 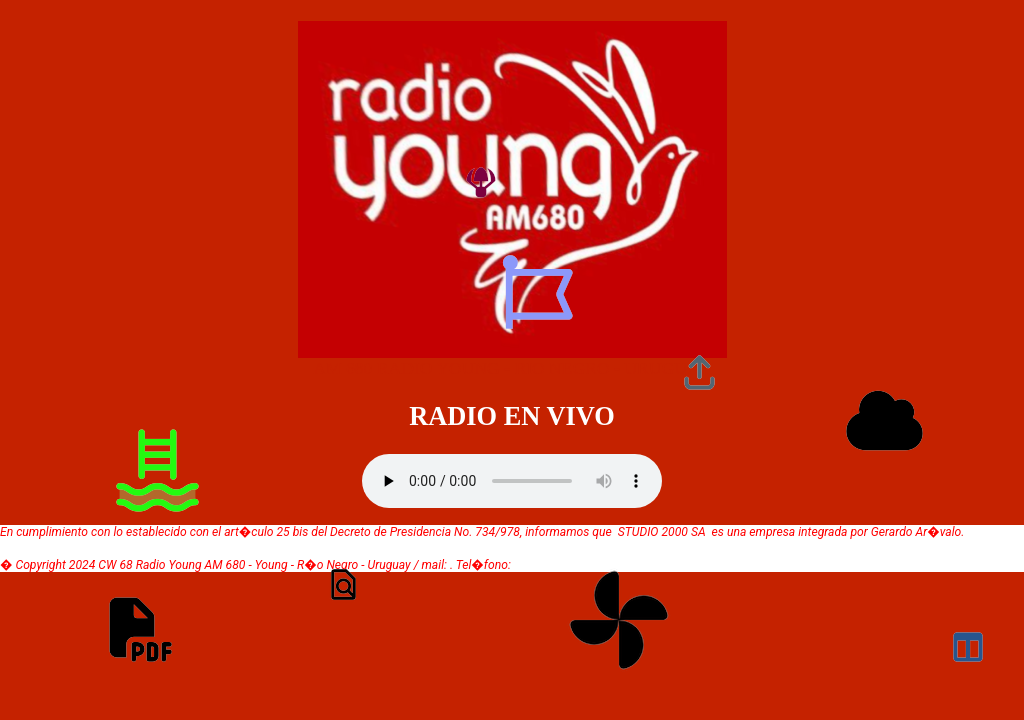 I want to click on access cloud storage, so click(x=884, y=420).